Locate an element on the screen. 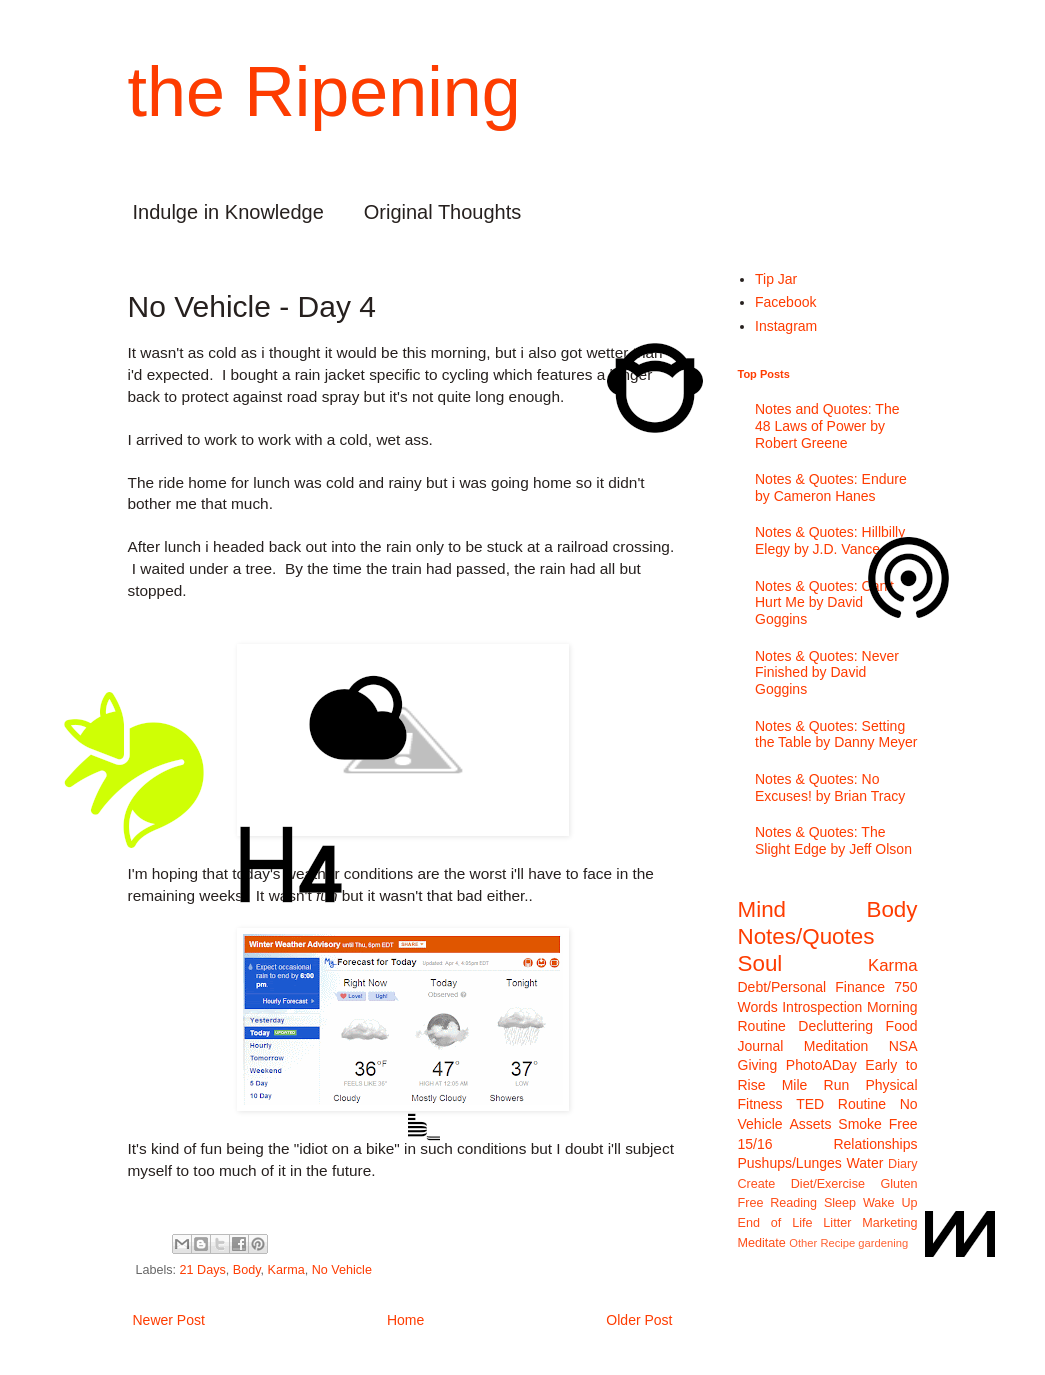  open the Napster music streaming app is located at coordinates (655, 388).